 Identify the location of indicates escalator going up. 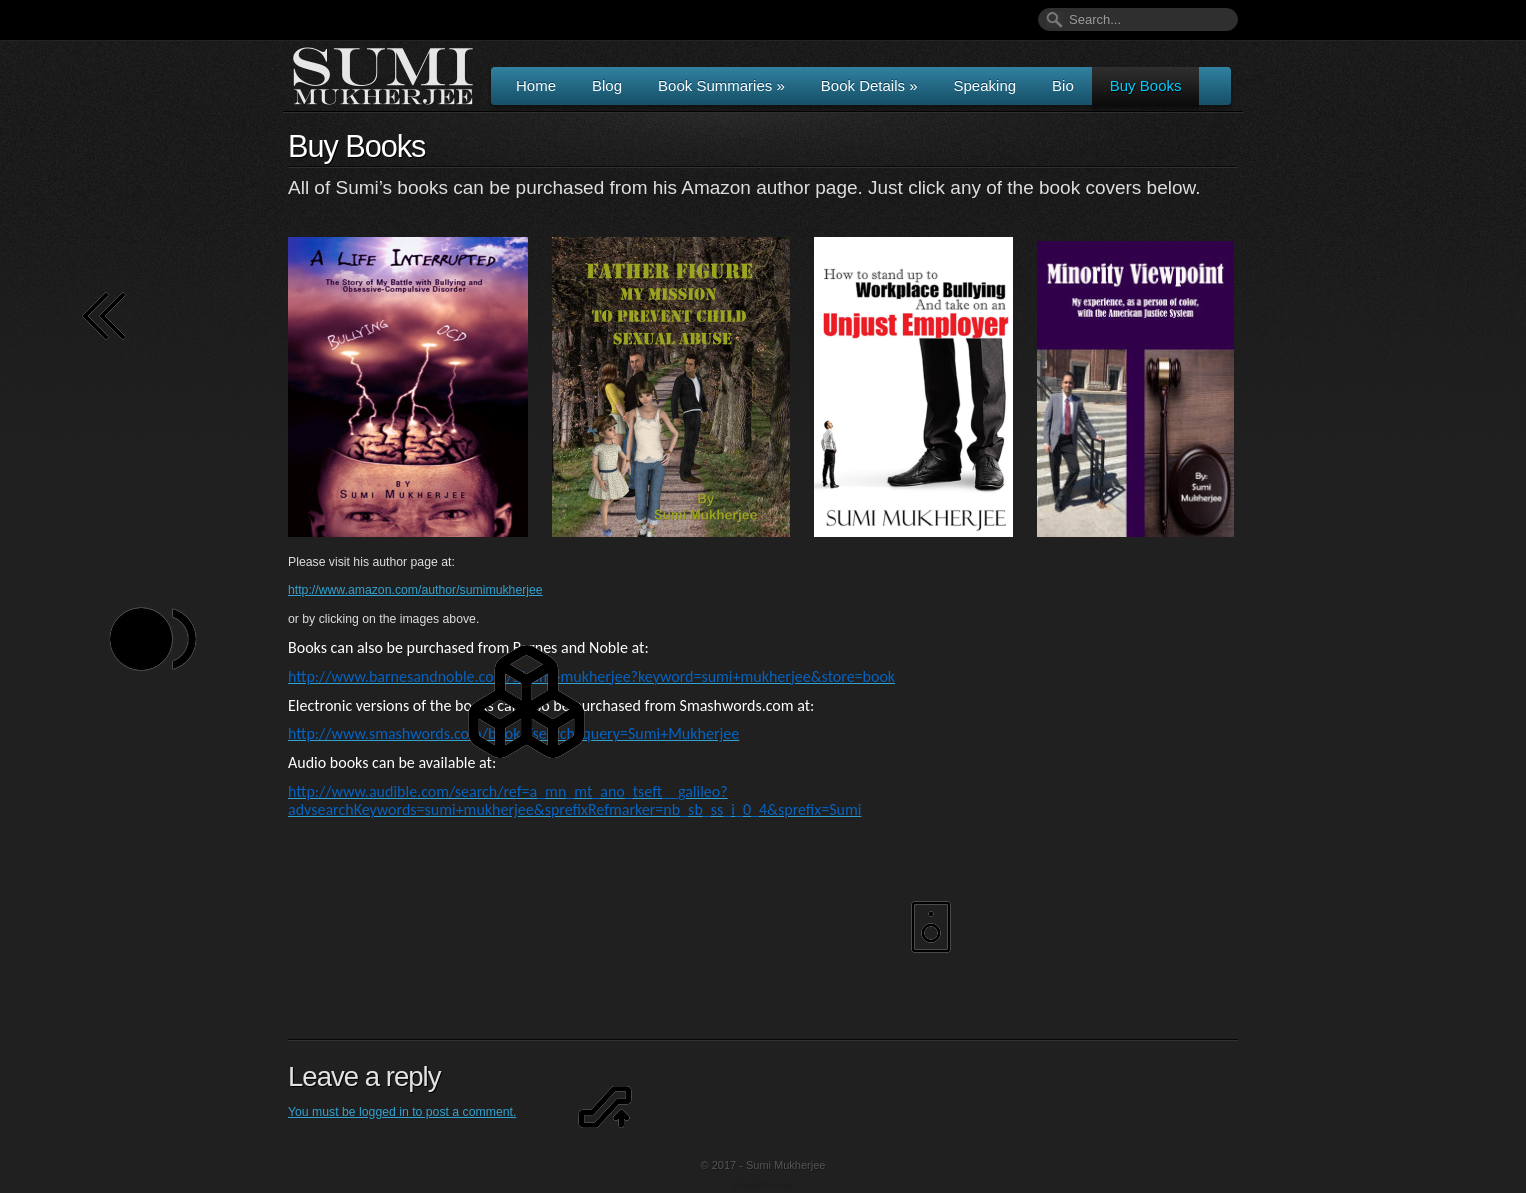
(605, 1107).